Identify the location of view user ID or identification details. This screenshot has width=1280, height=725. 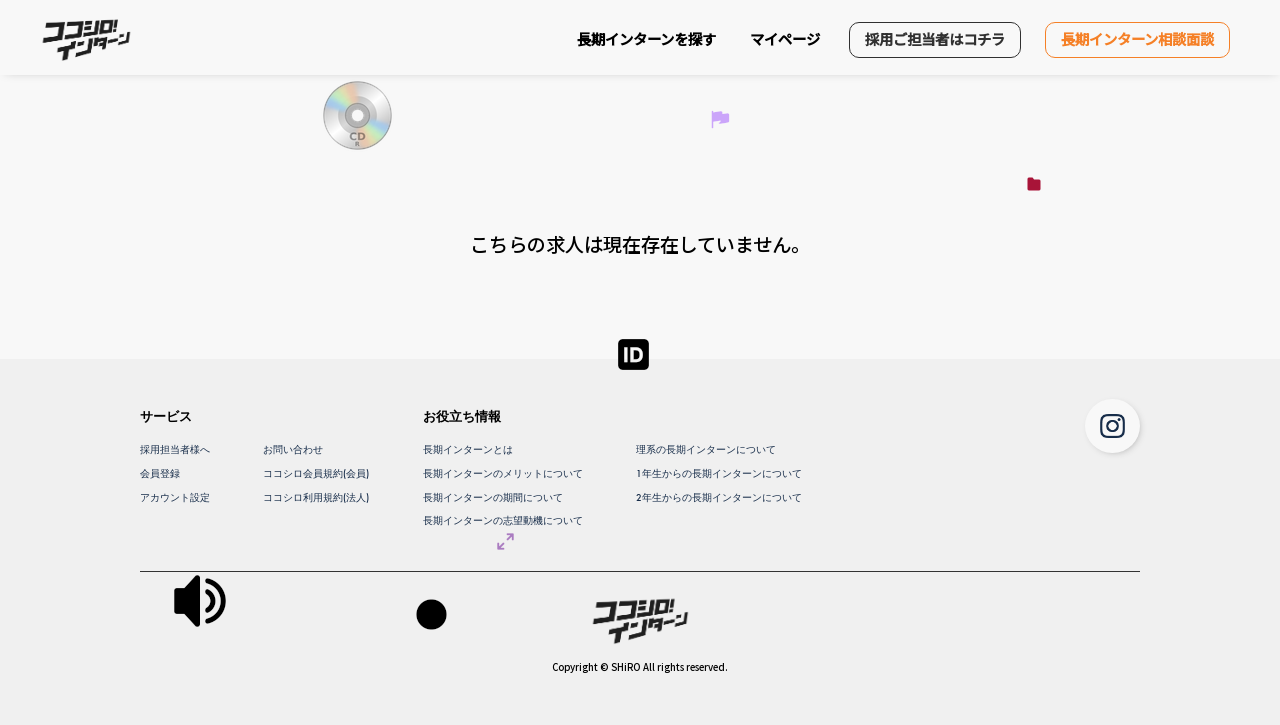
(633, 354).